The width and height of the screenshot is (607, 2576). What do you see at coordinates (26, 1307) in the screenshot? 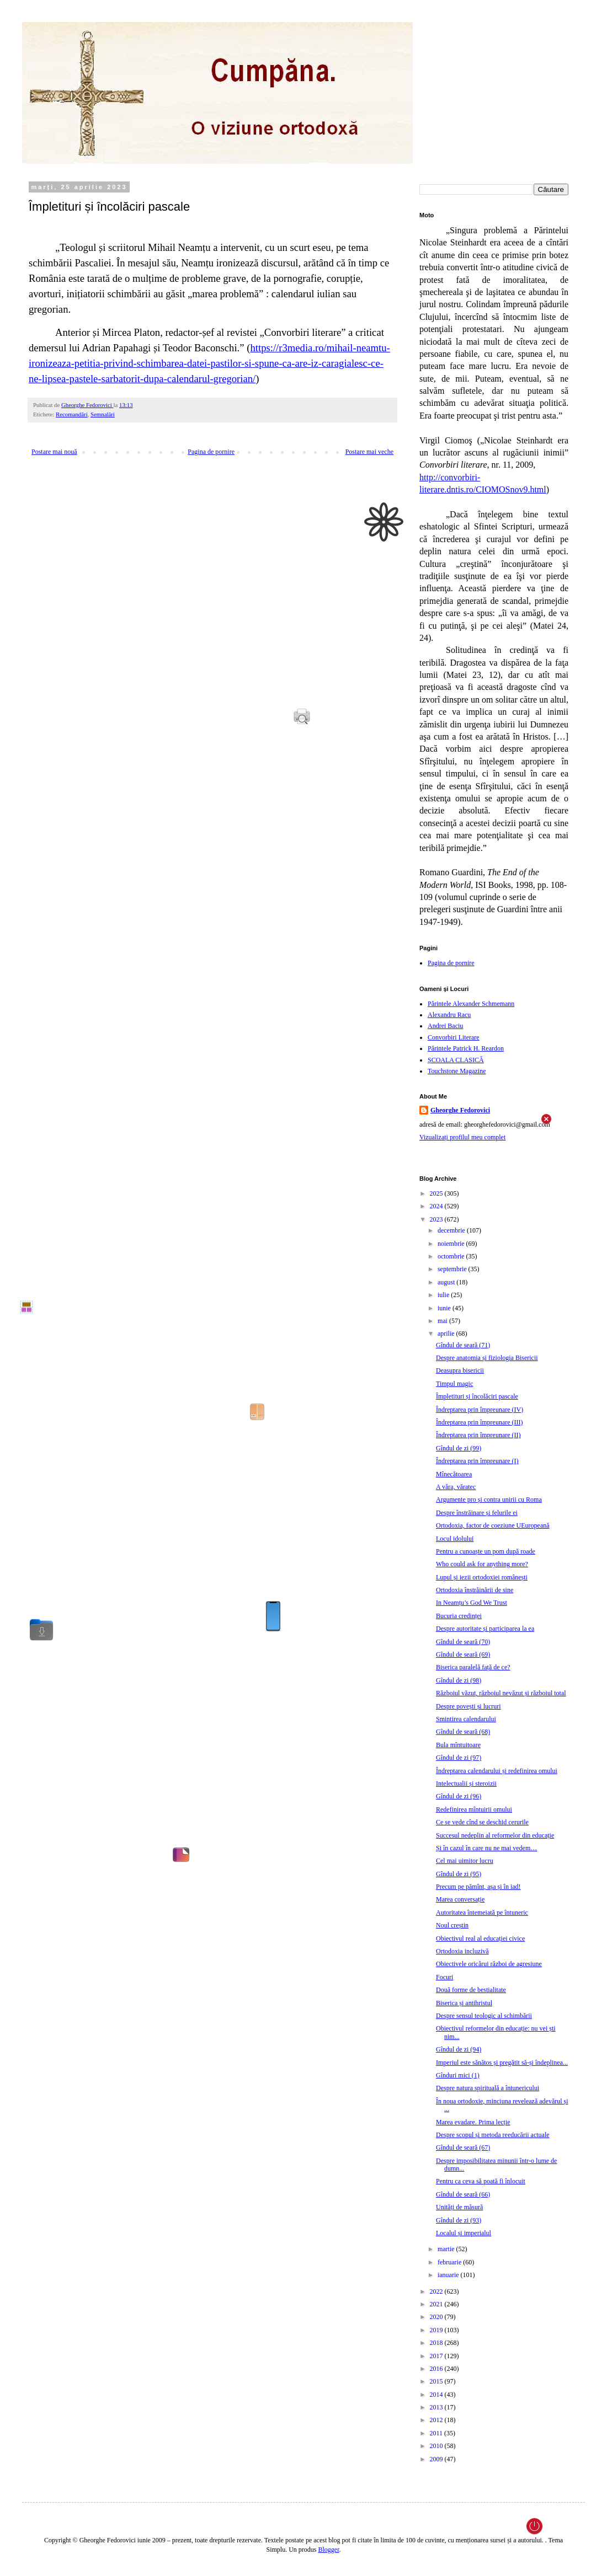
I see `select all items in the current view` at bounding box center [26, 1307].